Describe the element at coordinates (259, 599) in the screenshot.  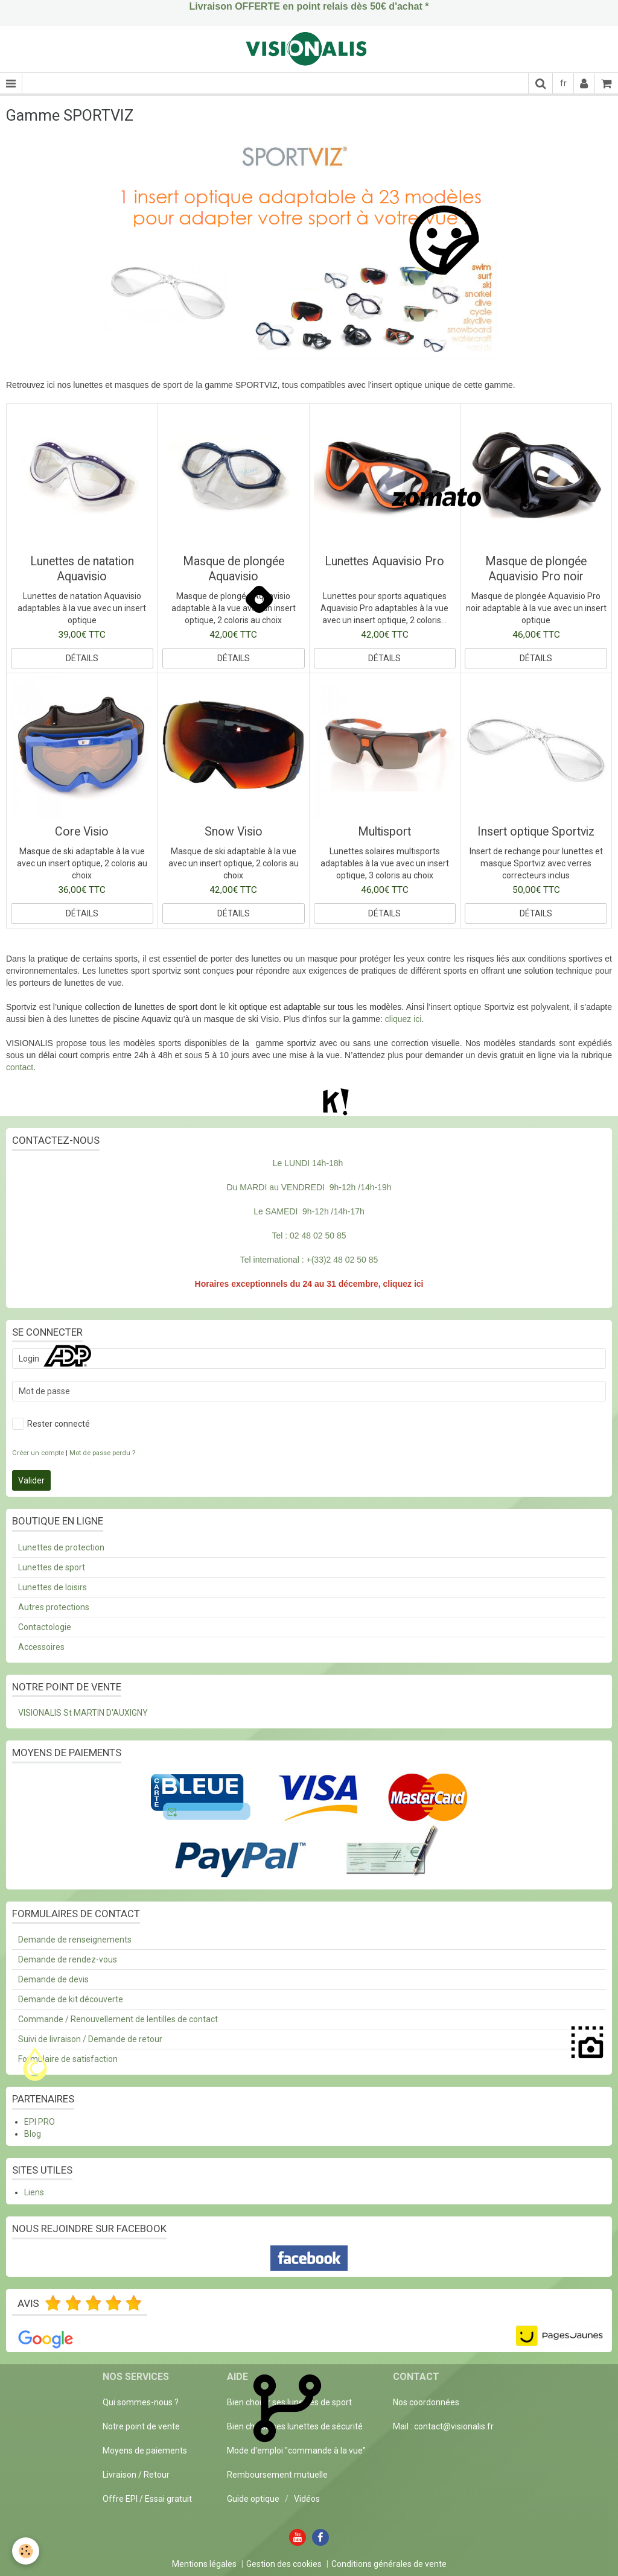
I see `open Hashnode blogging platform` at that location.